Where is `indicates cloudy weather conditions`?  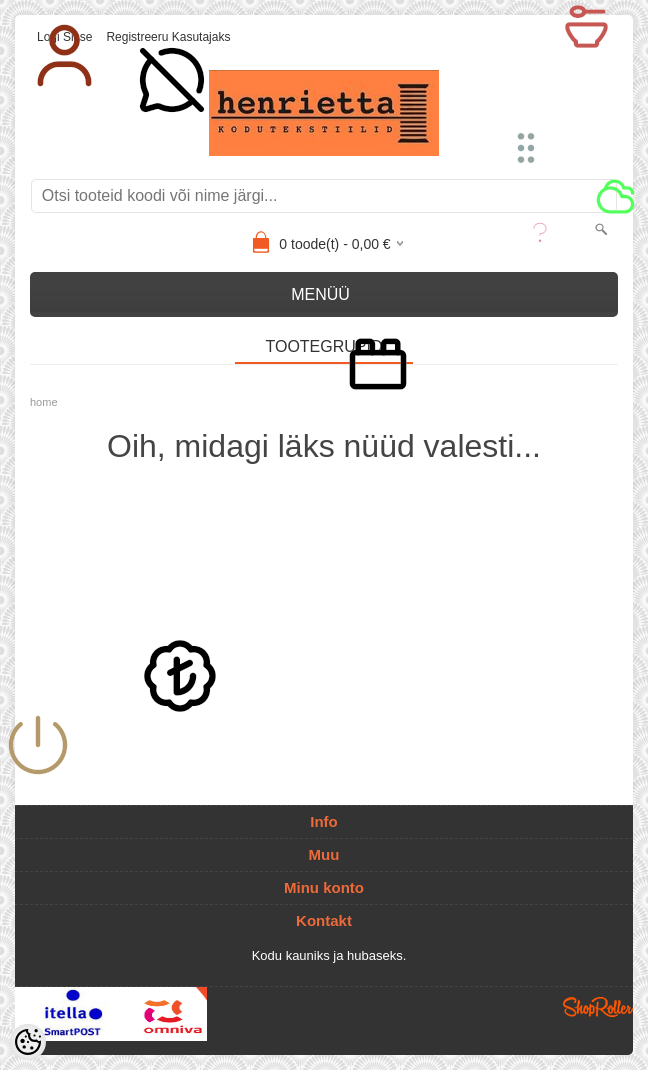 indicates cloudy weather conditions is located at coordinates (615, 196).